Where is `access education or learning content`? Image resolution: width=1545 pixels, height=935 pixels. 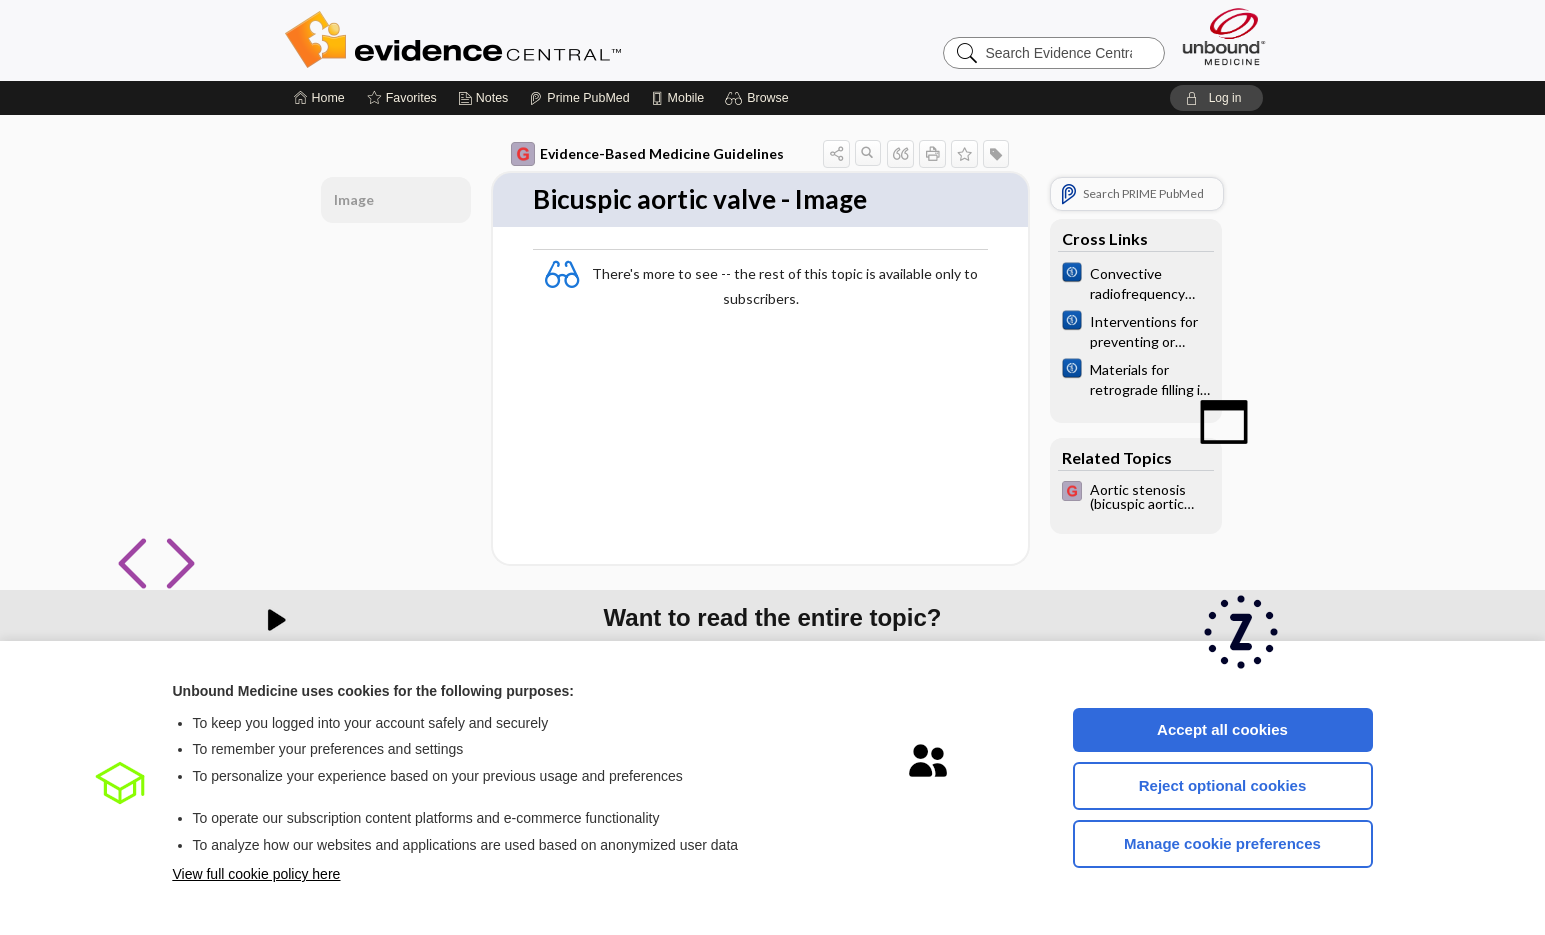 access education or learning content is located at coordinates (120, 783).